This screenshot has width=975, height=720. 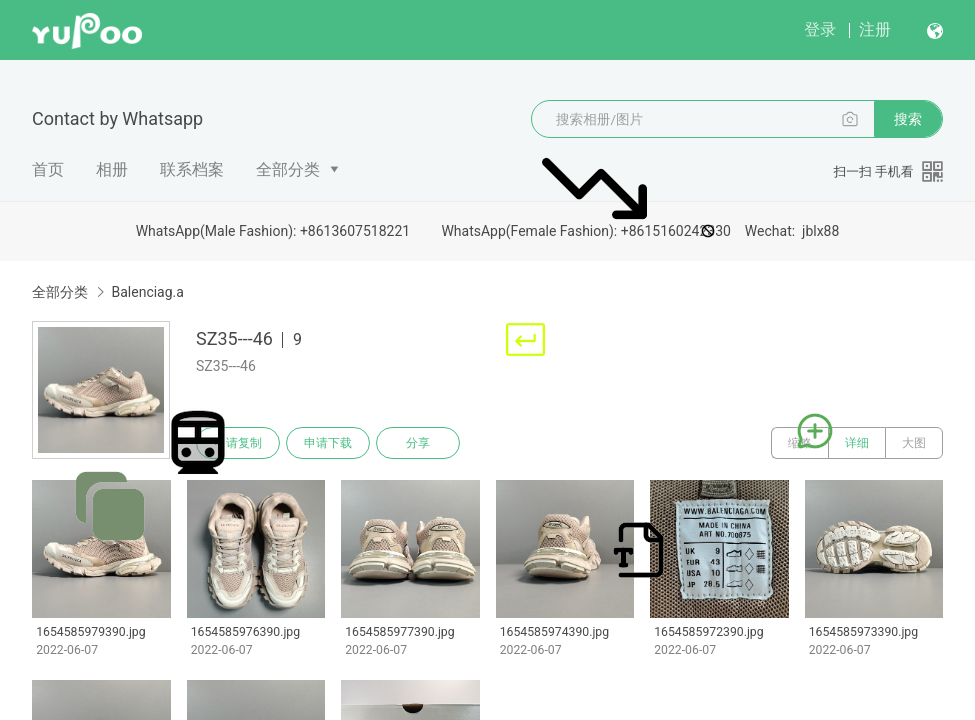 What do you see at coordinates (708, 231) in the screenshot?
I see `cancel or abort current action` at bounding box center [708, 231].